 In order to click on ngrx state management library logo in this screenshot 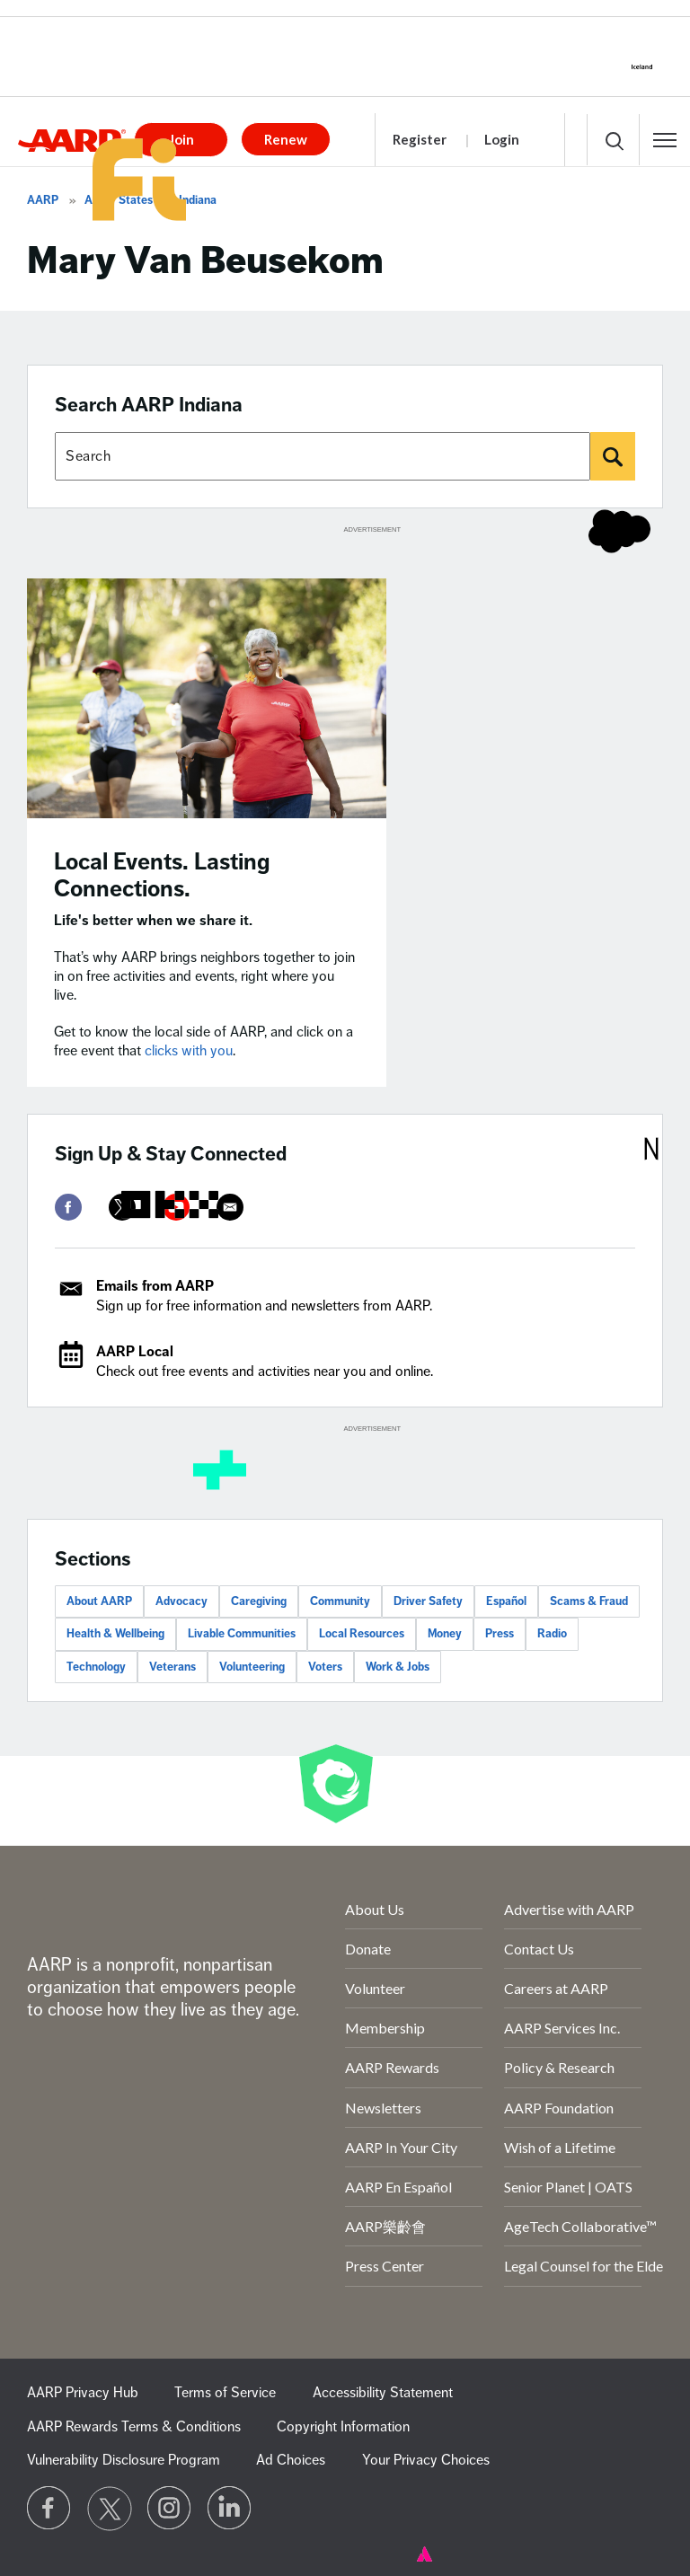, I will do `click(336, 1784)`.